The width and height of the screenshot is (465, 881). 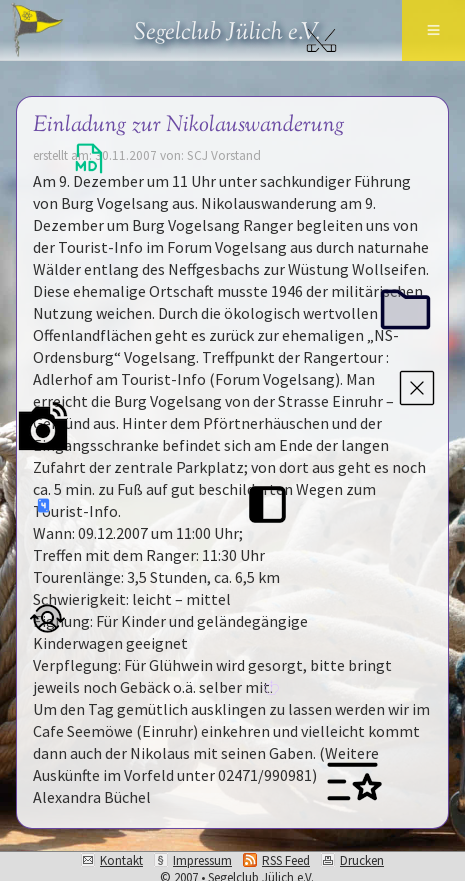 What do you see at coordinates (271, 688) in the screenshot?
I see `remove or delete royal/premium status` at bounding box center [271, 688].